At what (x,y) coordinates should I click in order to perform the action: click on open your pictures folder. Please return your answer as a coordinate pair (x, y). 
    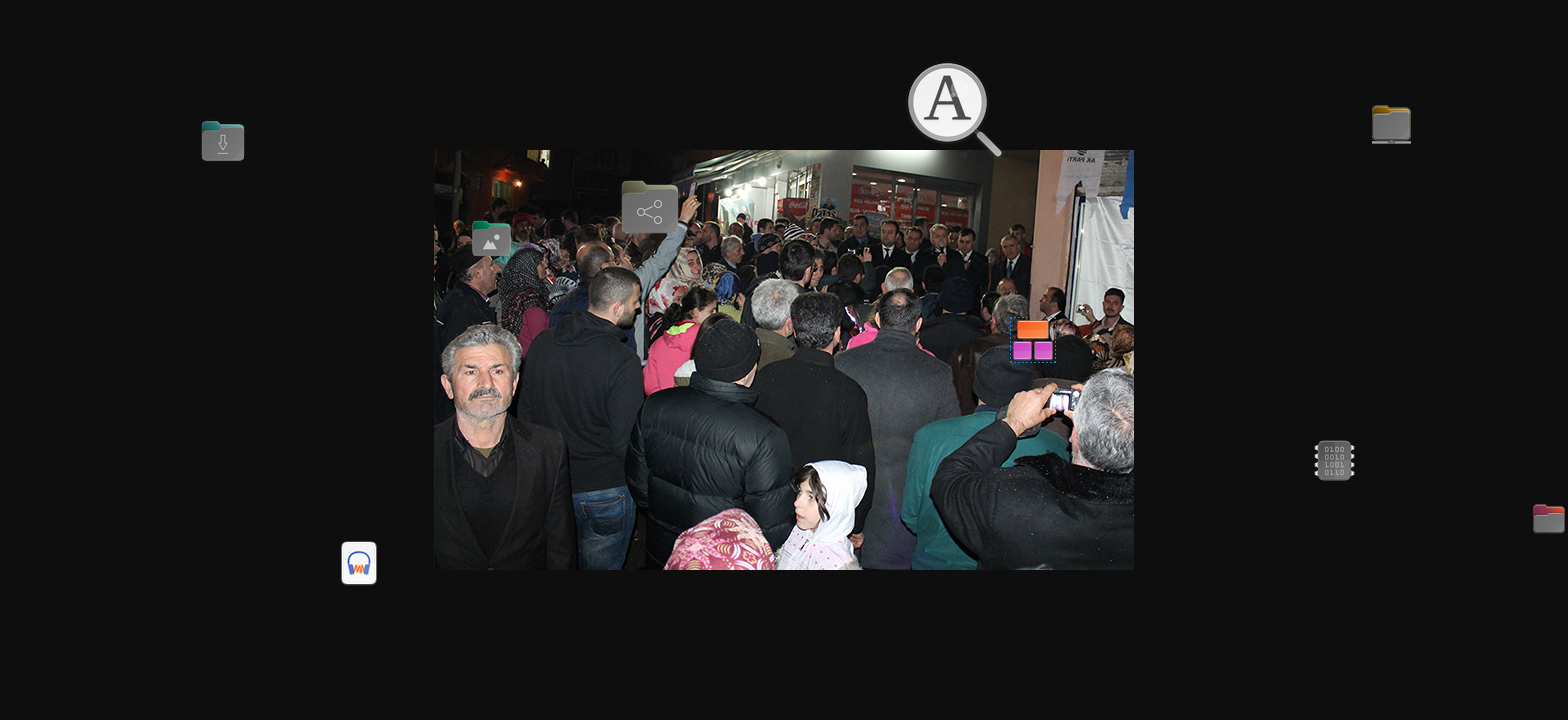
    Looking at the image, I should click on (491, 238).